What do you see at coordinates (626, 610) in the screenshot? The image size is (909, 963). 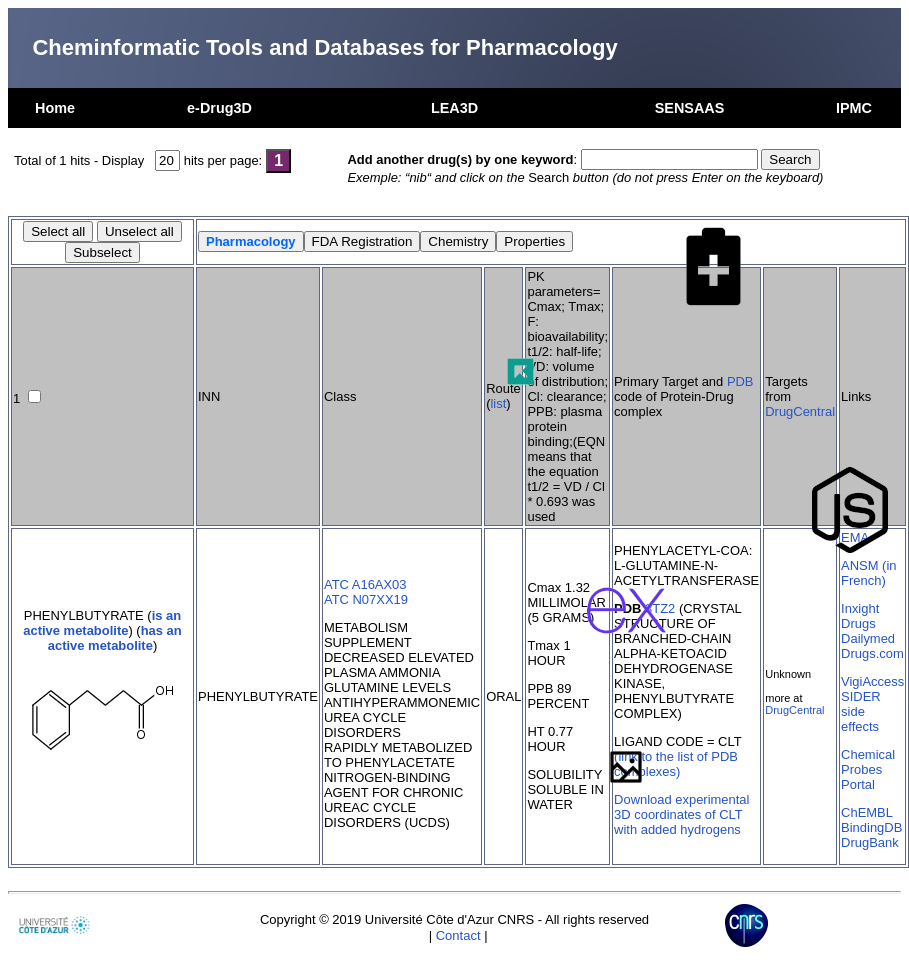 I see `express.js framework logo` at bounding box center [626, 610].